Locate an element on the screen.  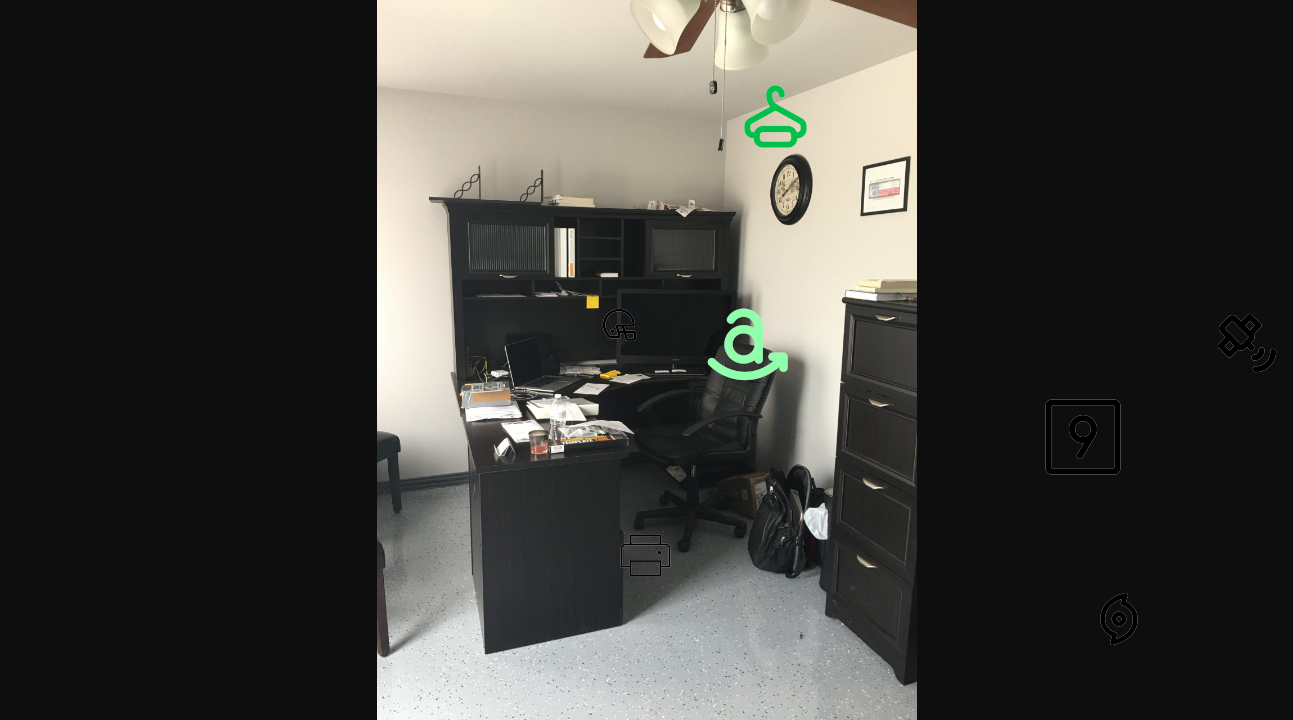
indicates severe weather alert or hurricane warning is located at coordinates (1119, 619).